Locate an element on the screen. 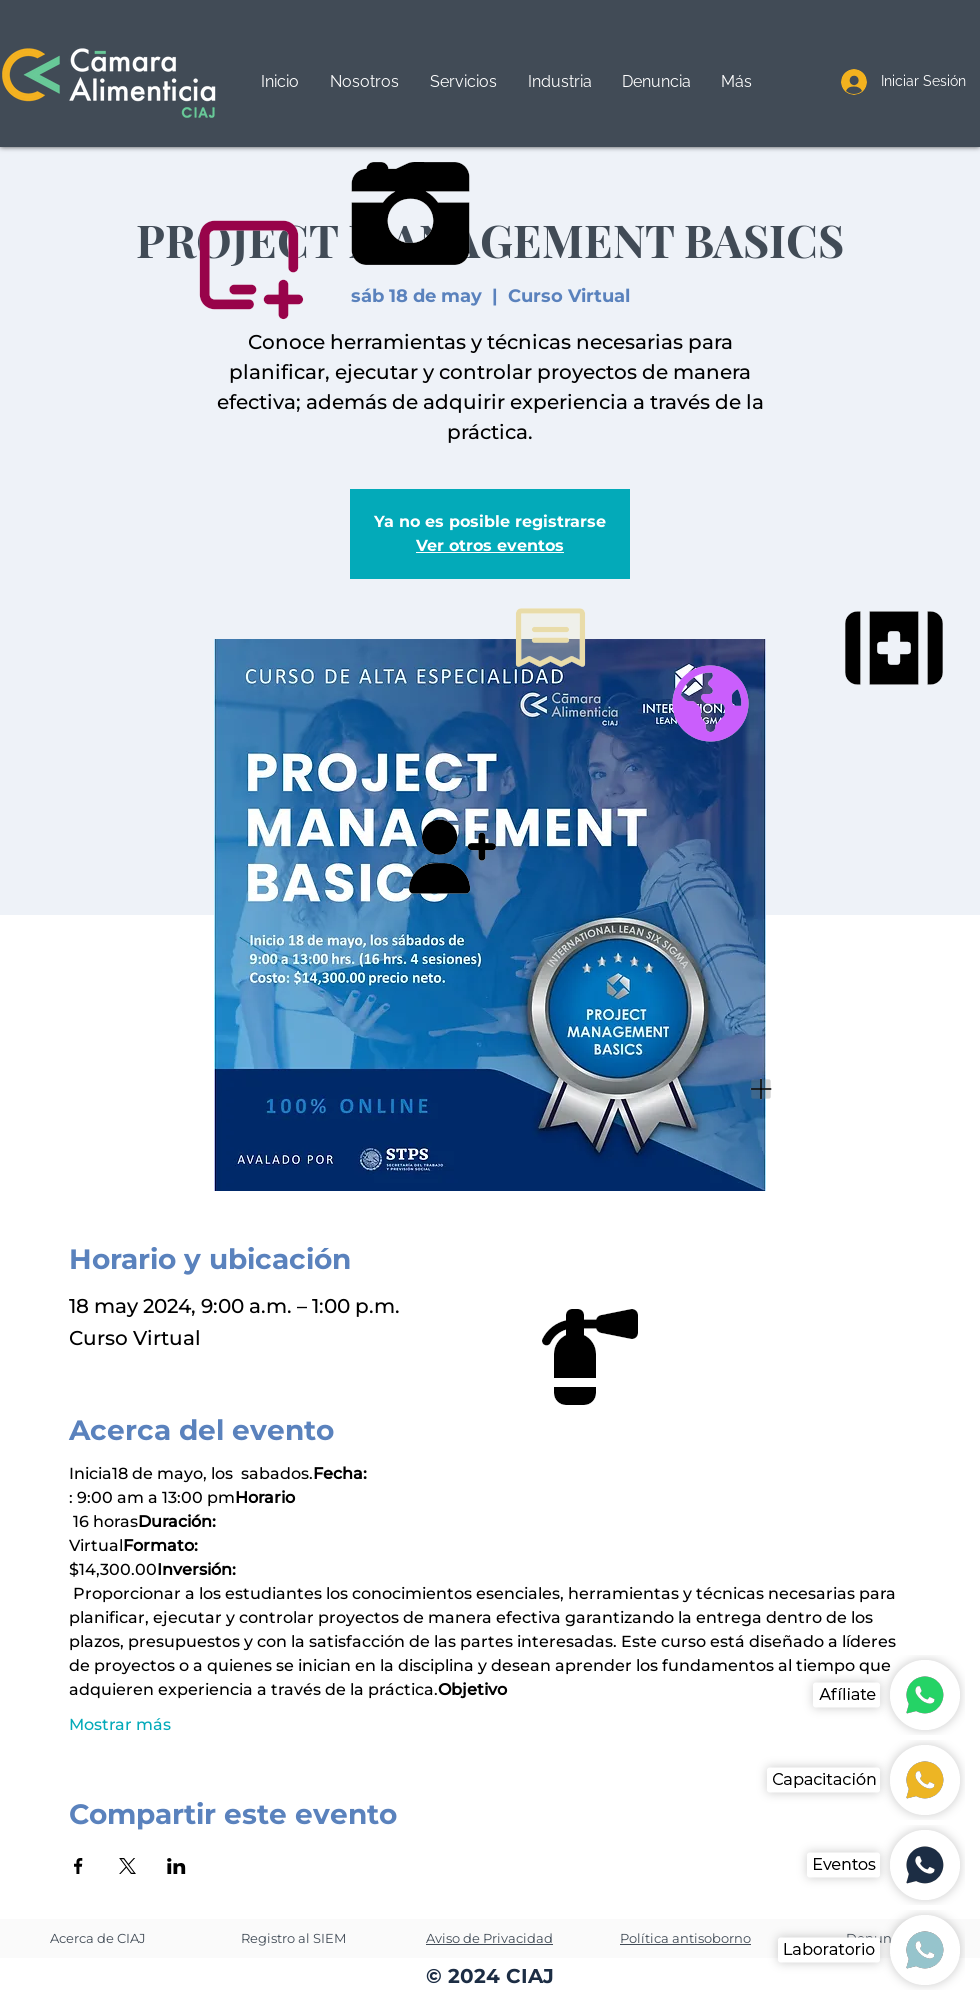 Image resolution: width=980 pixels, height=2005 pixels. access first aid or medical help resources is located at coordinates (894, 648).